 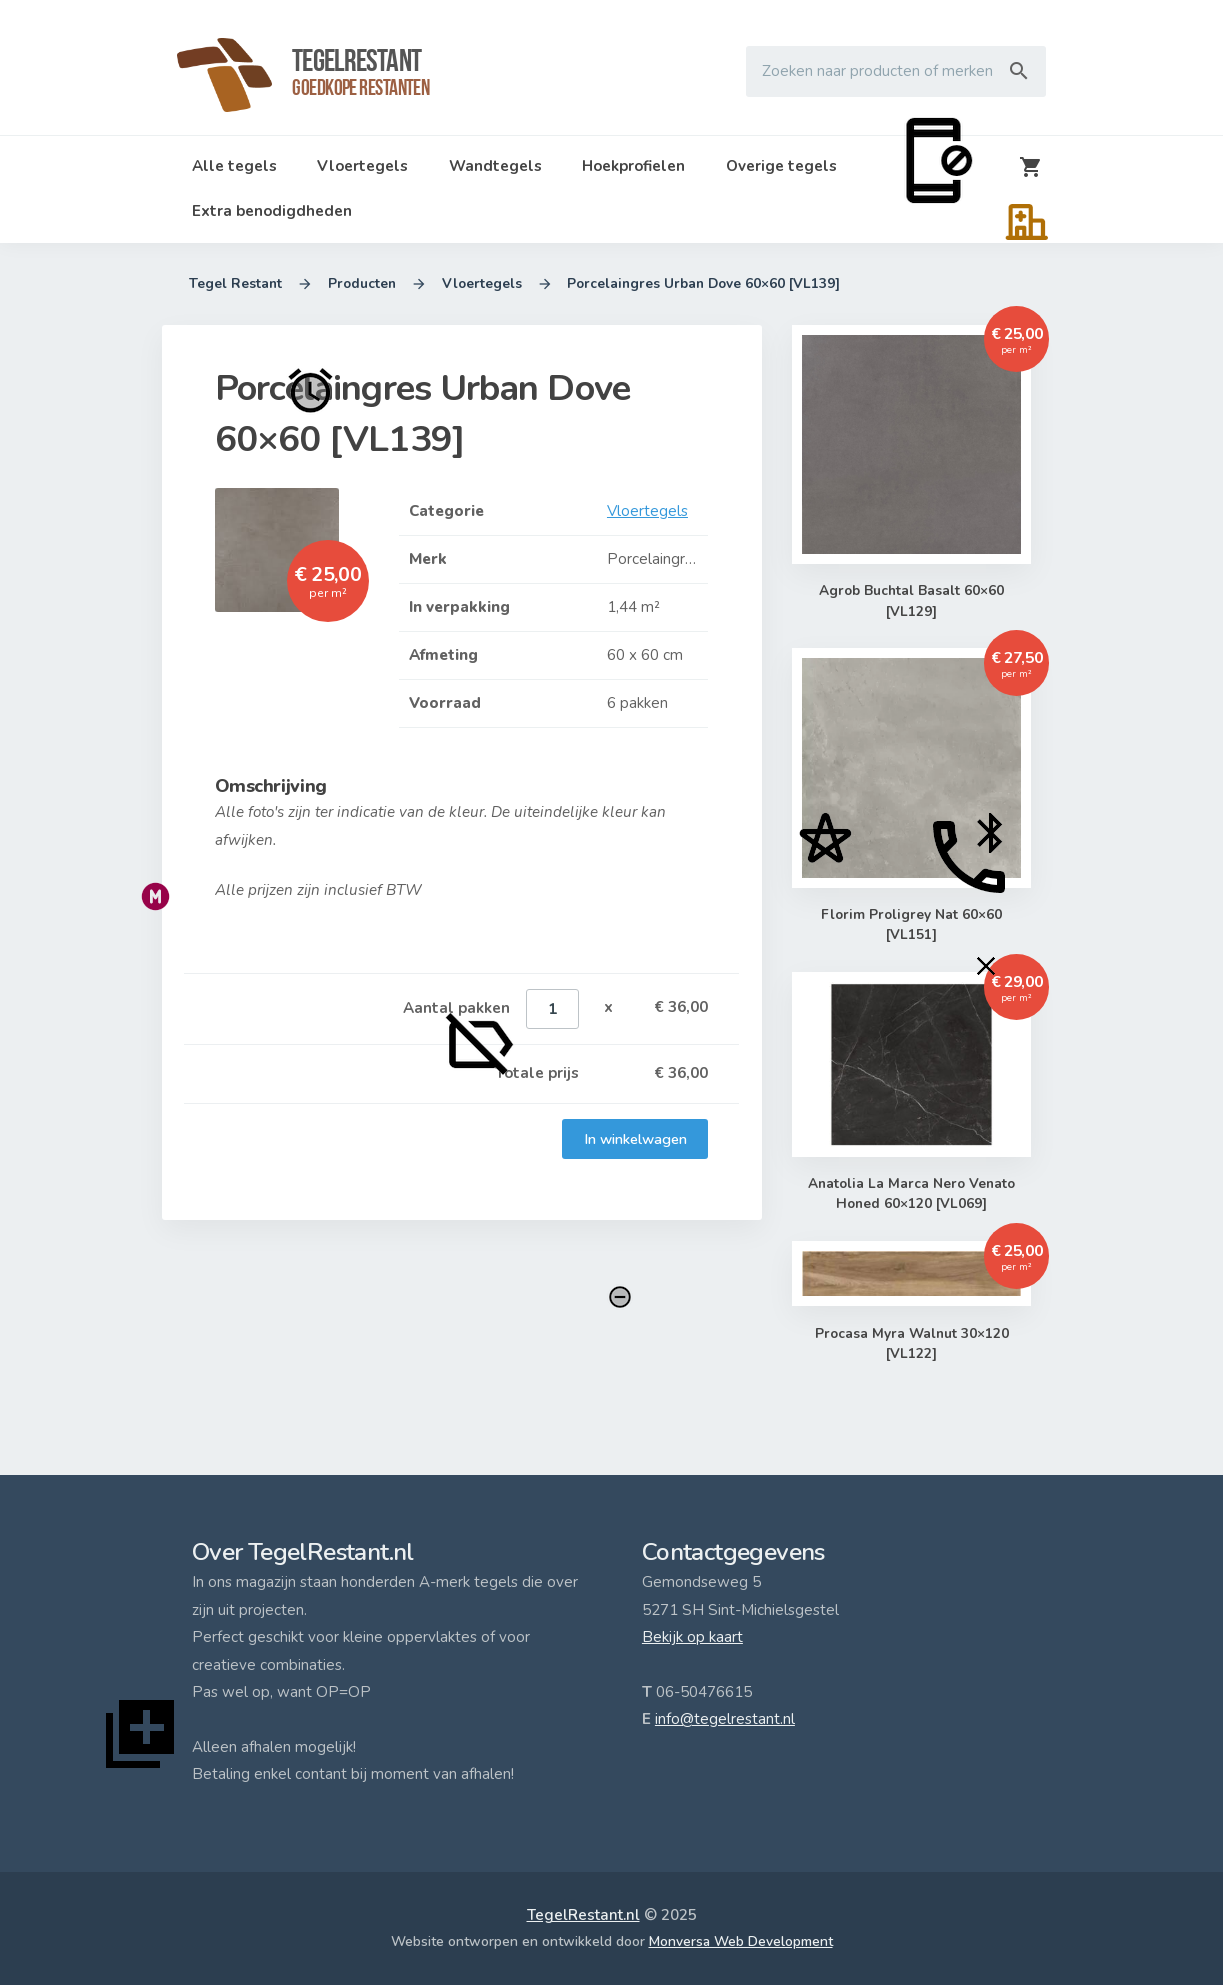 What do you see at coordinates (1025, 222) in the screenshot?
I see `find nearby hospitals or medical facilities` at bounding box center [1025, 222].